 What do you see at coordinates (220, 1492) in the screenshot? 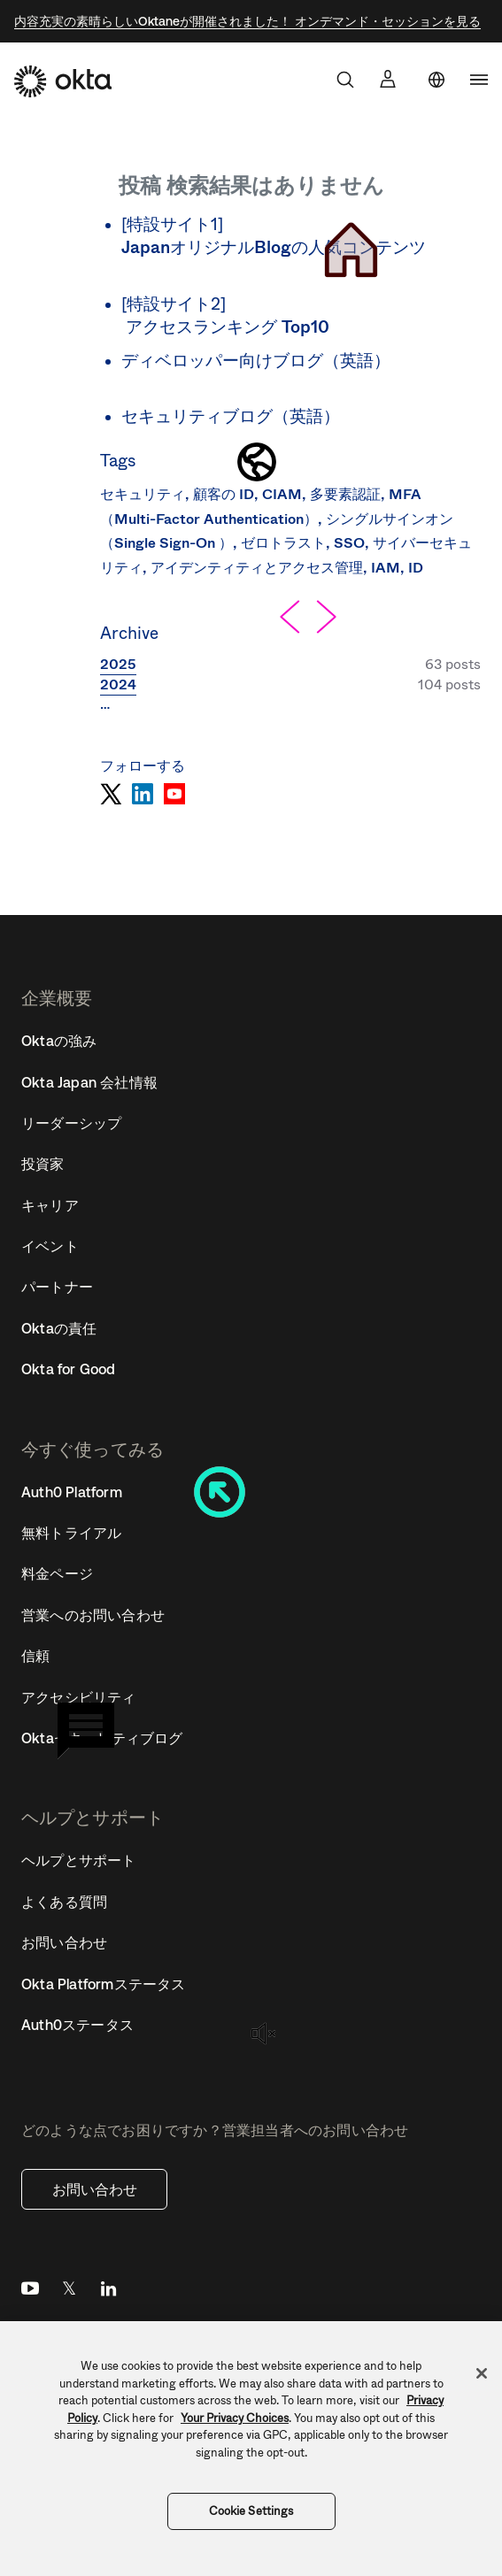
I see `navigate back to previous screen` at bounding box center [220, 1492].